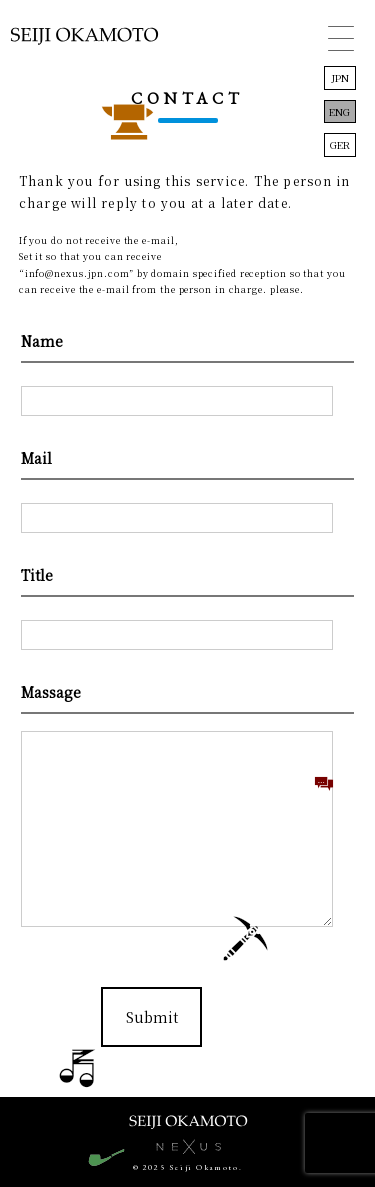 The height and width of the screenshot is (1187, 375). Describe the element at coordinates (77, 1068) in the screenshot. I see `play a glitchy or distorted audio track` at that location.